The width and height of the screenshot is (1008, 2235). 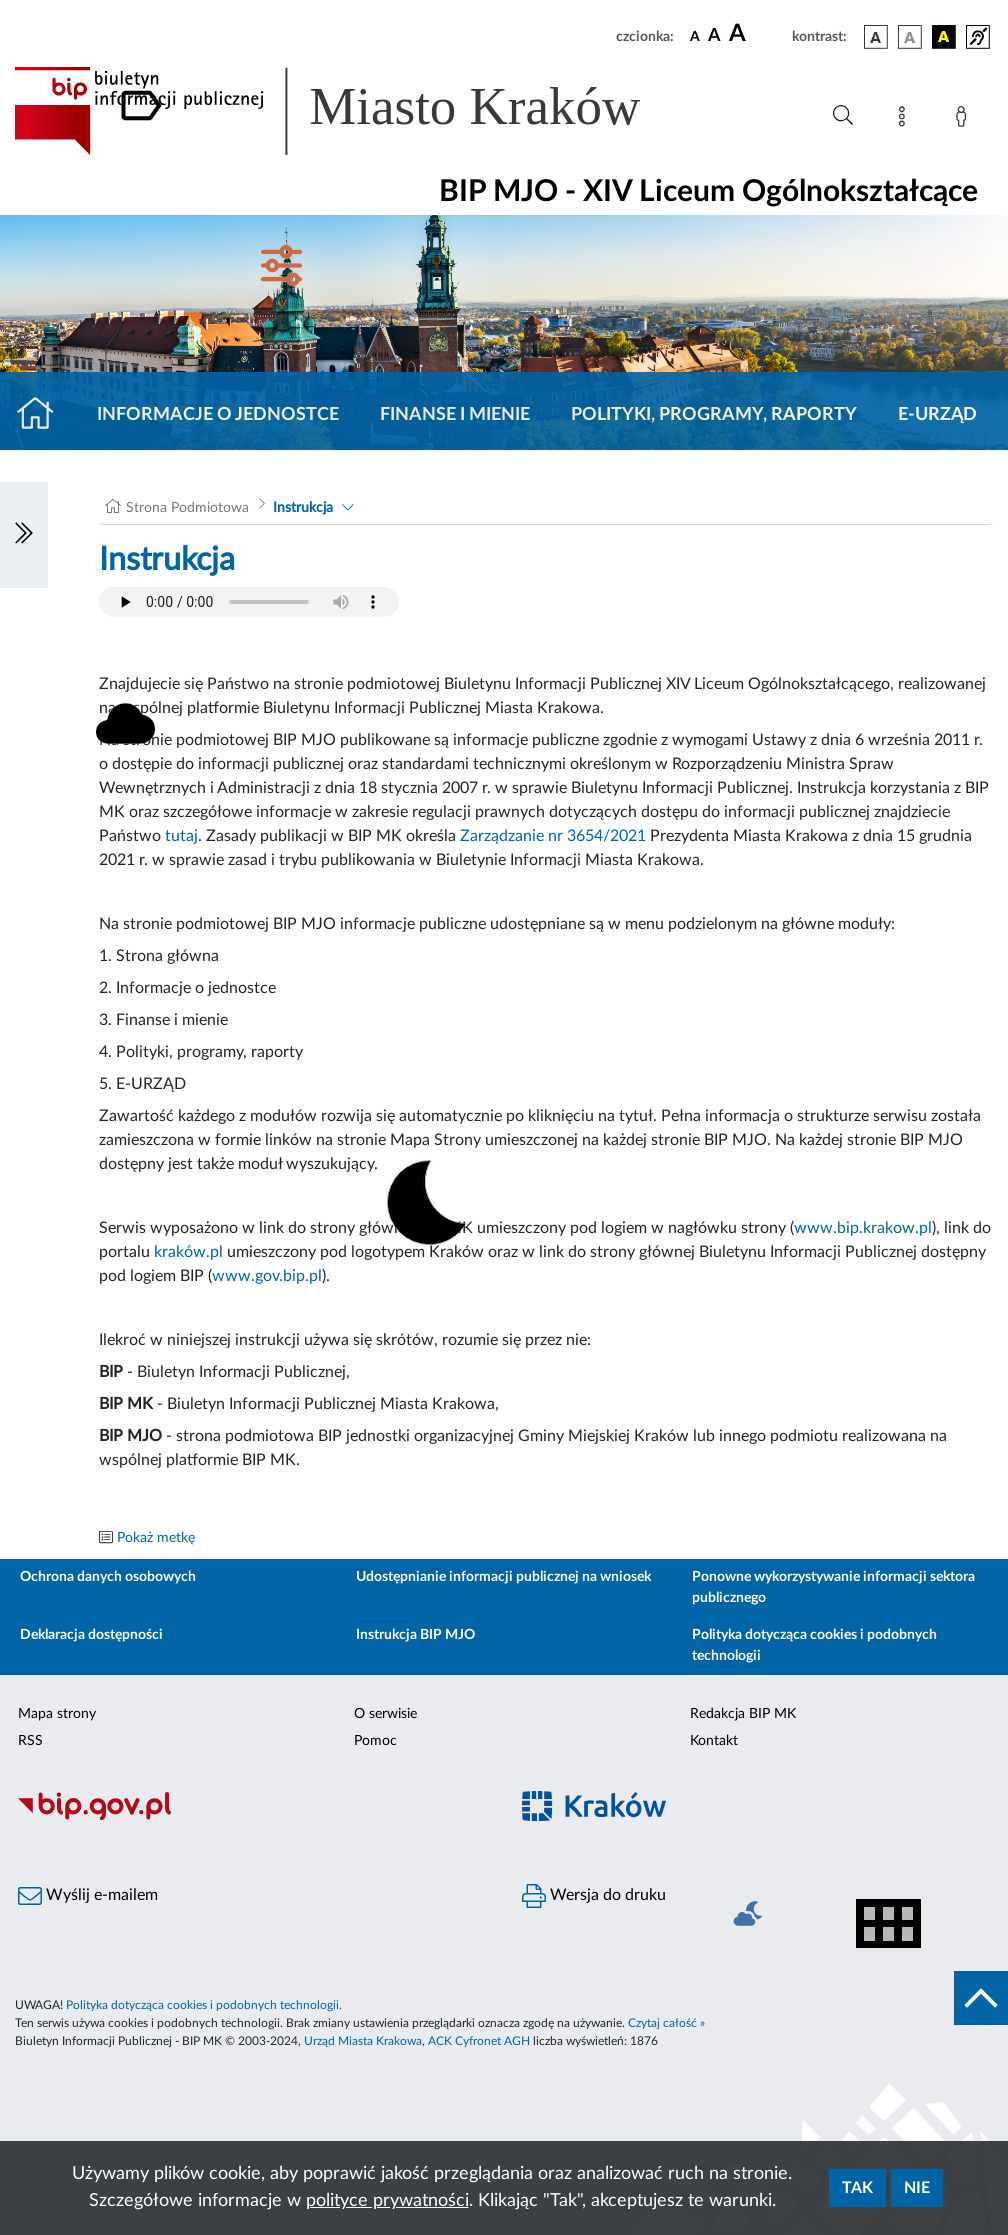 What do you see at coordinates (747, 1913) in the screenshot?
I see `indicates nighttime or evening weather conditions` at bounding box center [747, 1913].